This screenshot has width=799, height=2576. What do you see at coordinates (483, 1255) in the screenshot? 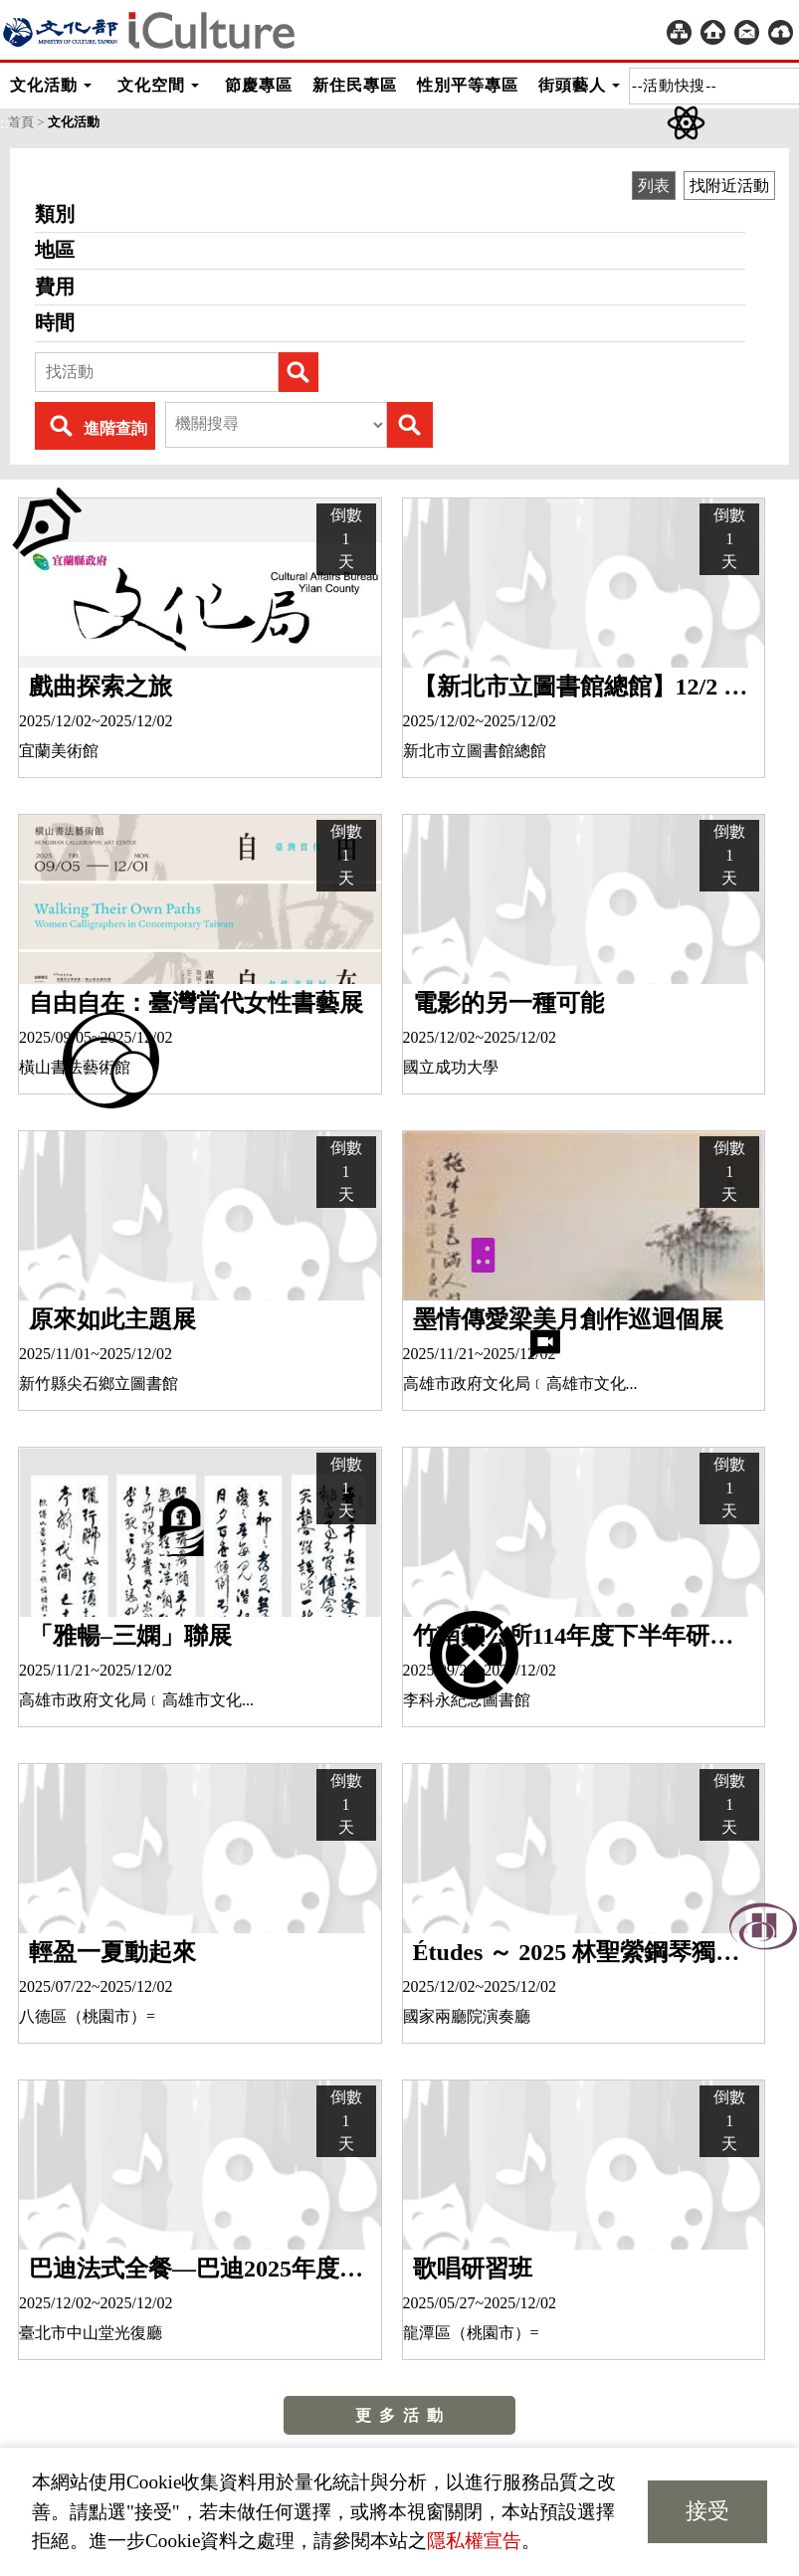
I see `jovian platform logo` at bounding box center [483, 1255].